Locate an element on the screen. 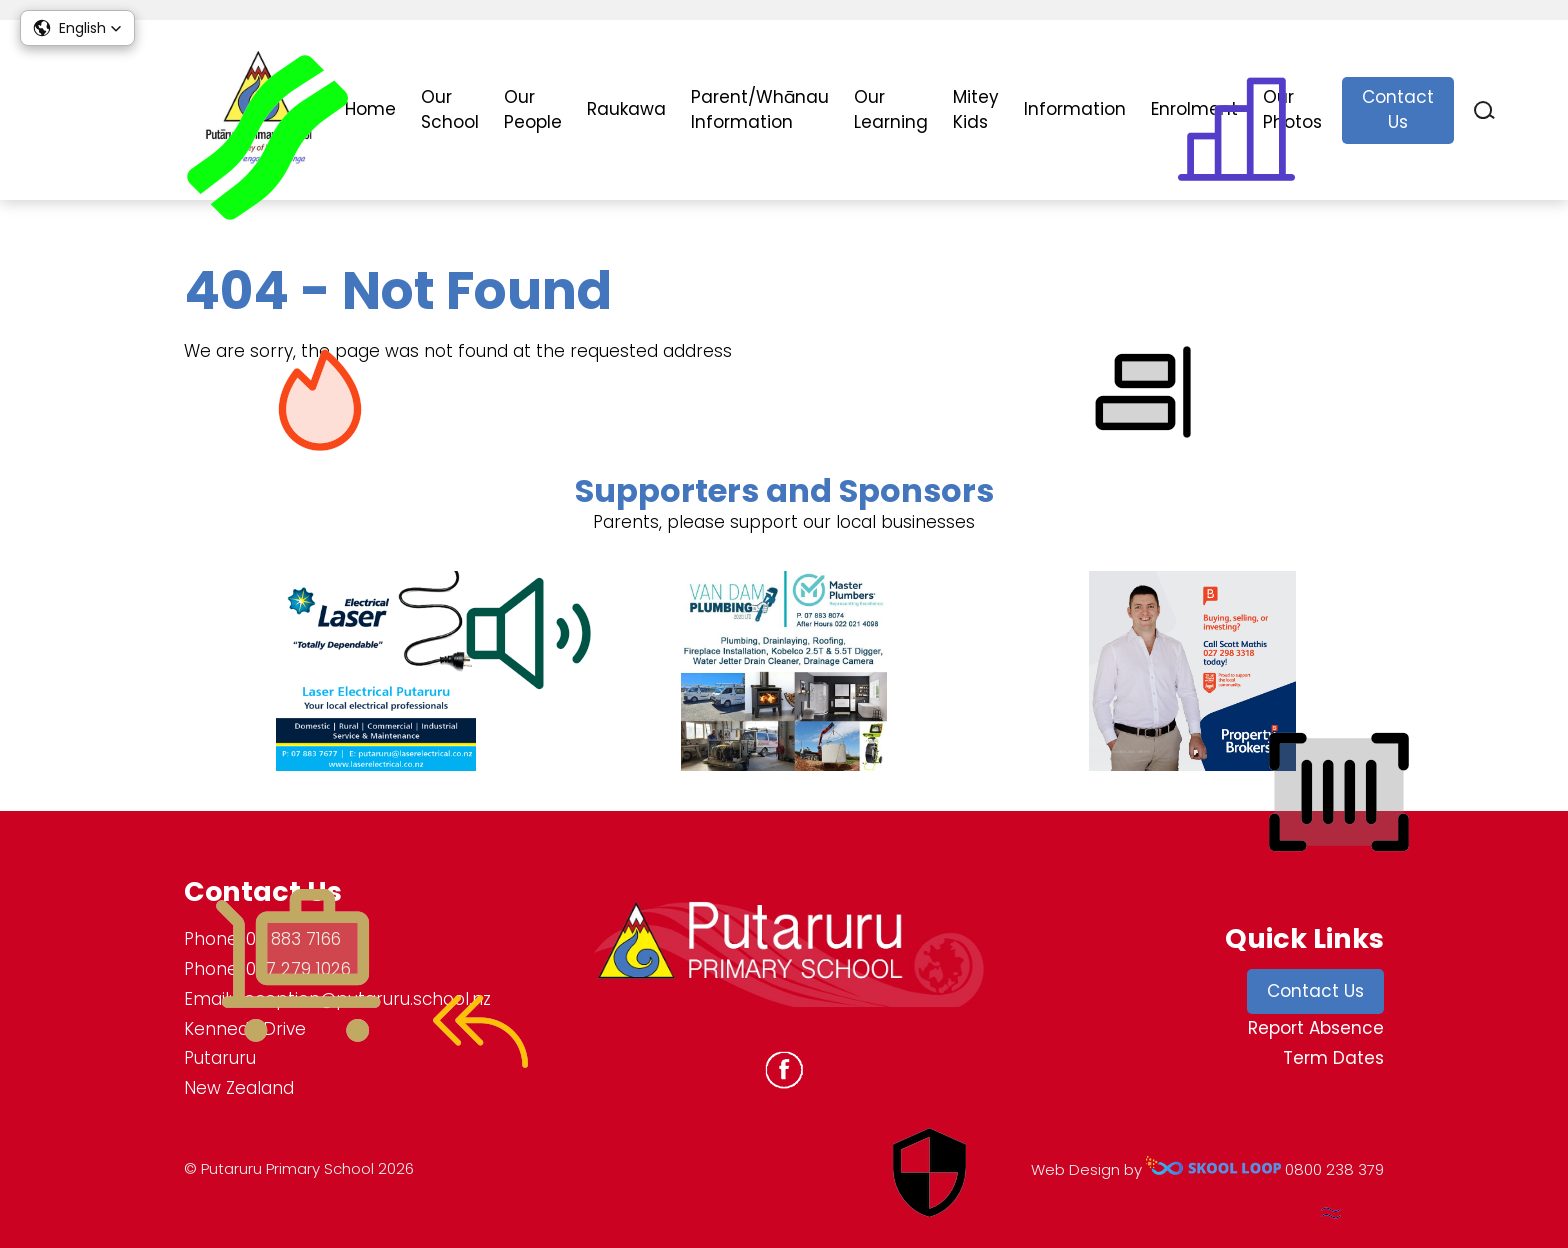 The image size is (1568, 1248). reply all to a message or email is located at coordinates (480, 1031).